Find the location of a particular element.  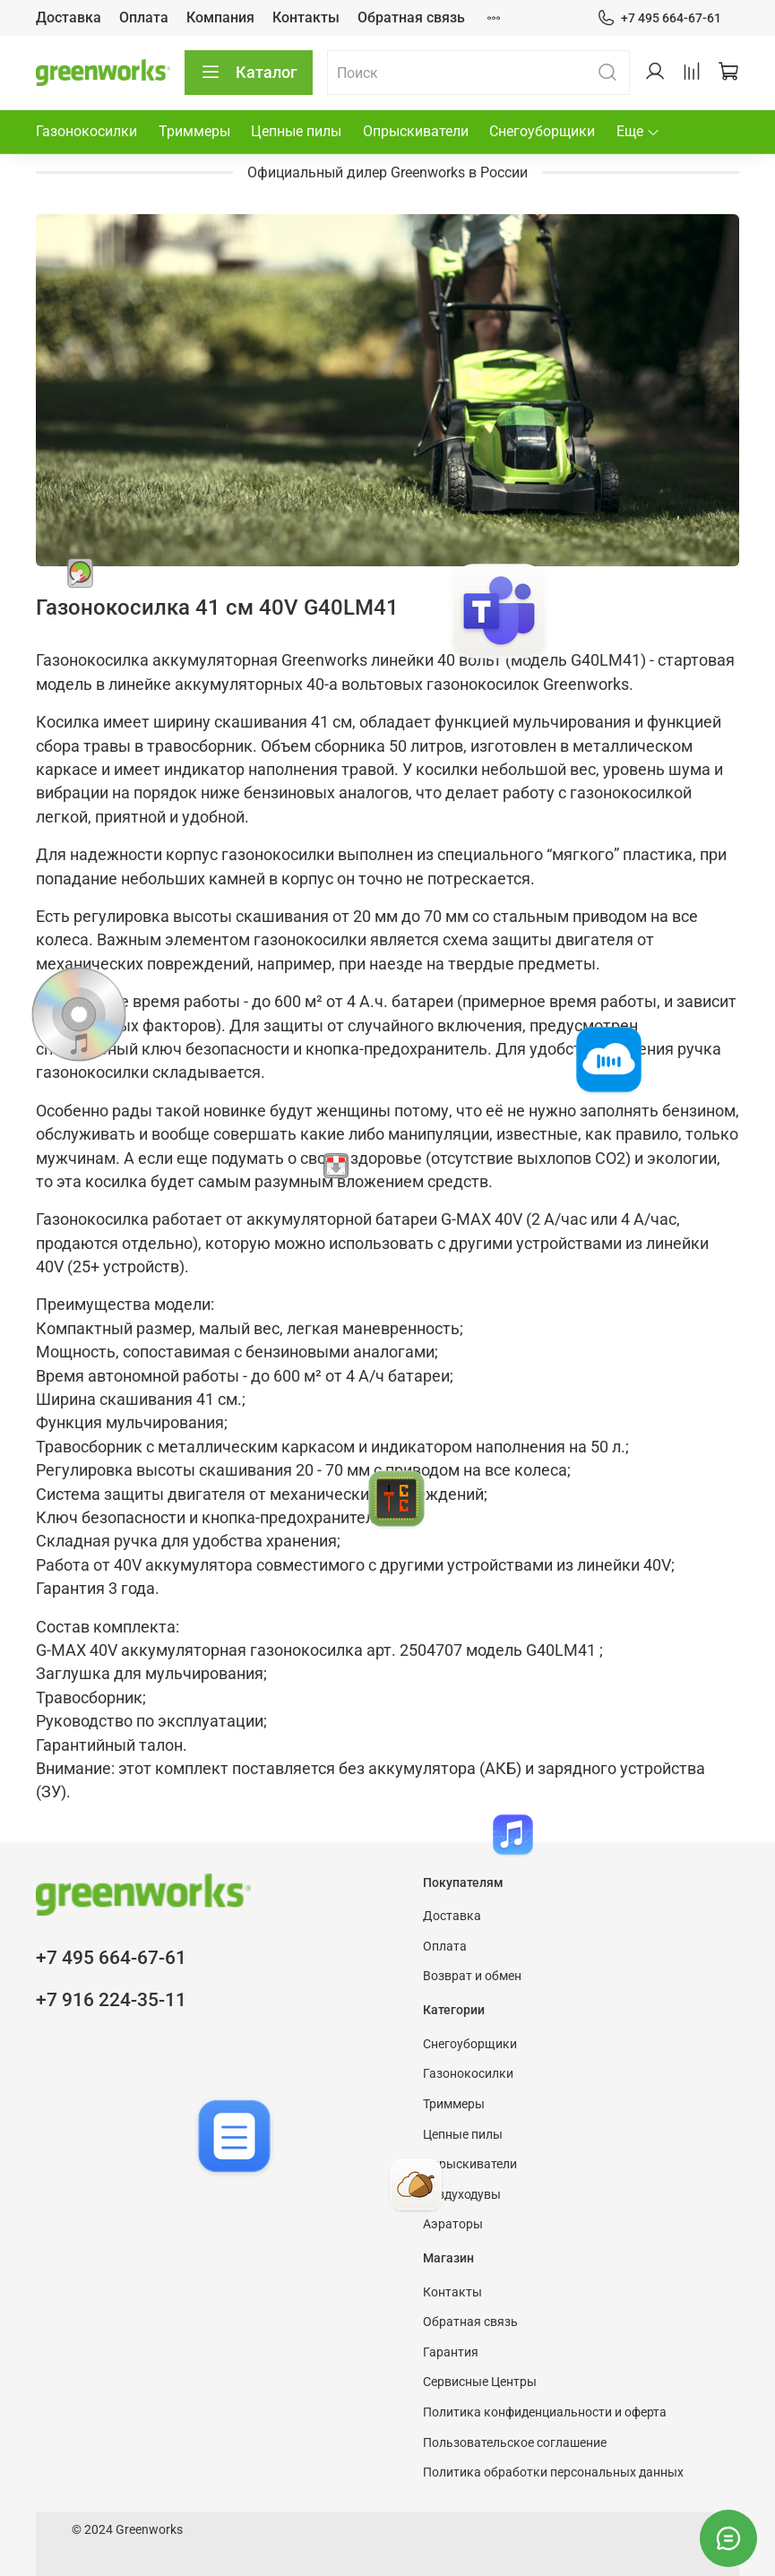

open GParted disk partition editor is located at coordinates (80, 573).